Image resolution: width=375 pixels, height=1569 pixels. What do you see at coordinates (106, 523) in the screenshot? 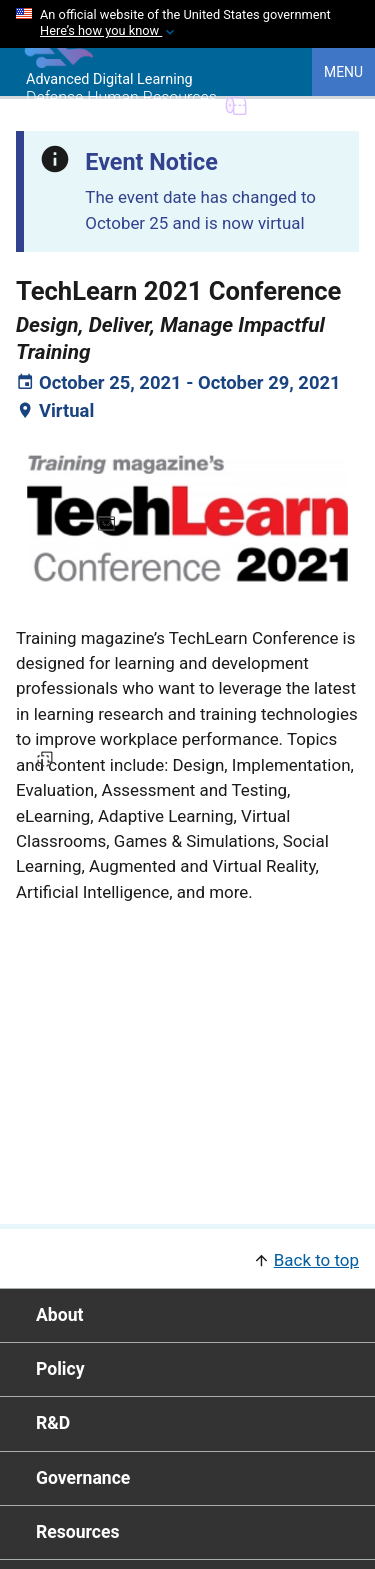
I see `view your shopping bag` at bounding box center [106, 523].